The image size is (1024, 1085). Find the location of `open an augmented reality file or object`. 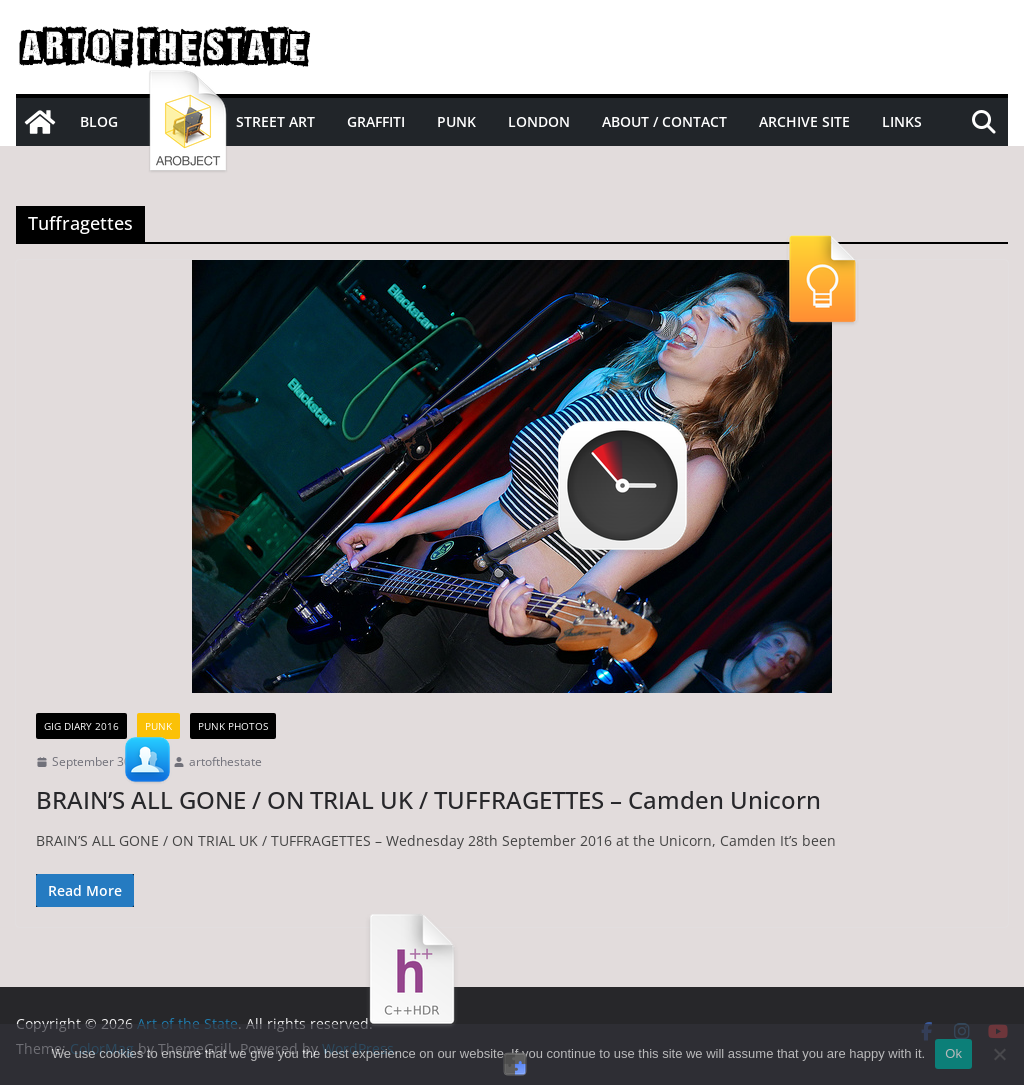

open an augmented reality file or object is located at coordinates (188, 123).